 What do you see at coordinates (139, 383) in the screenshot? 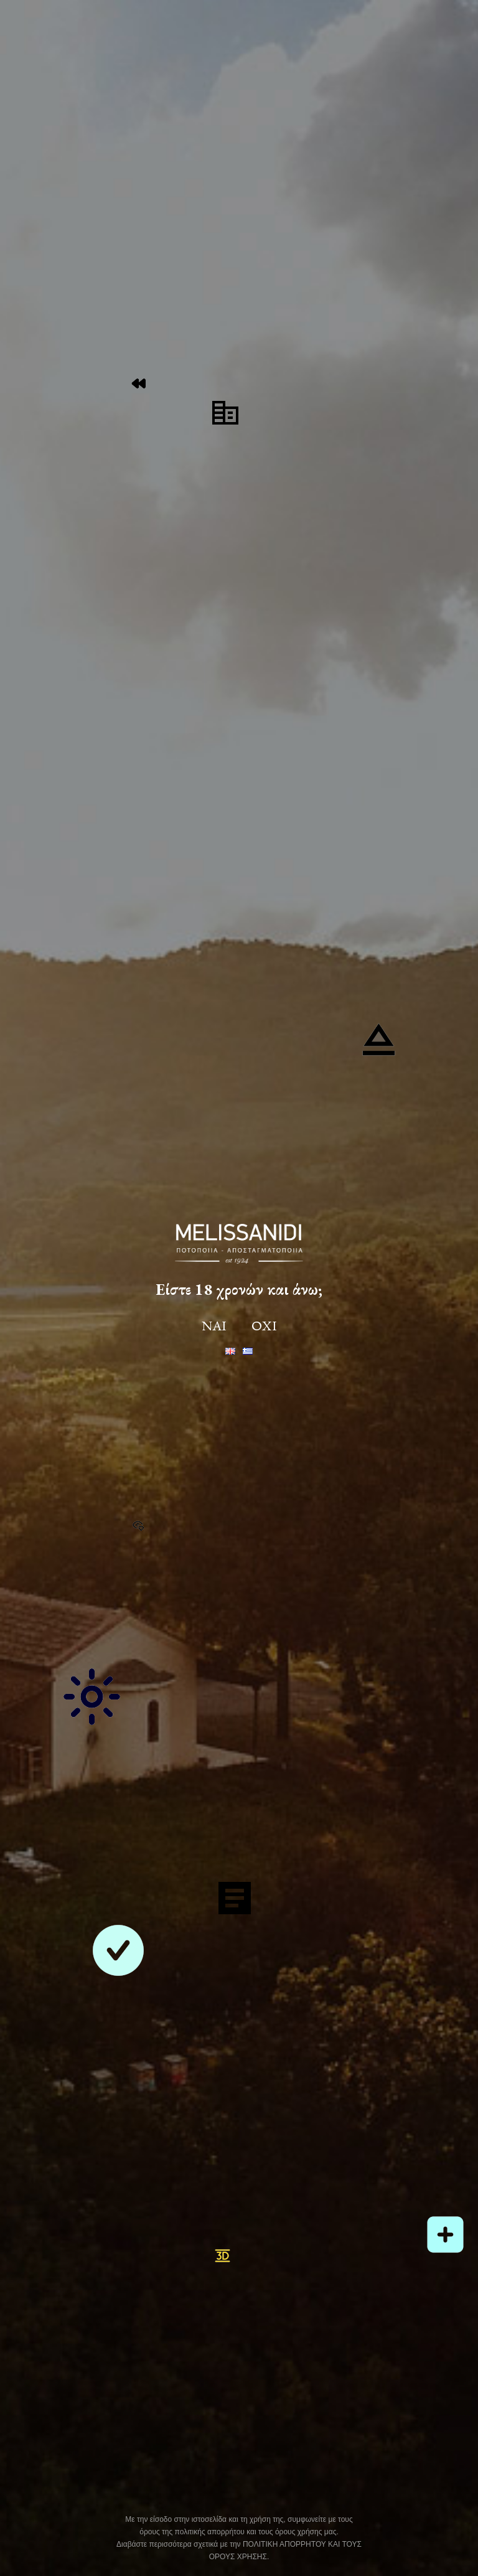
I see `rewind or skip backward in media playback` at bounding box center [139, 383].